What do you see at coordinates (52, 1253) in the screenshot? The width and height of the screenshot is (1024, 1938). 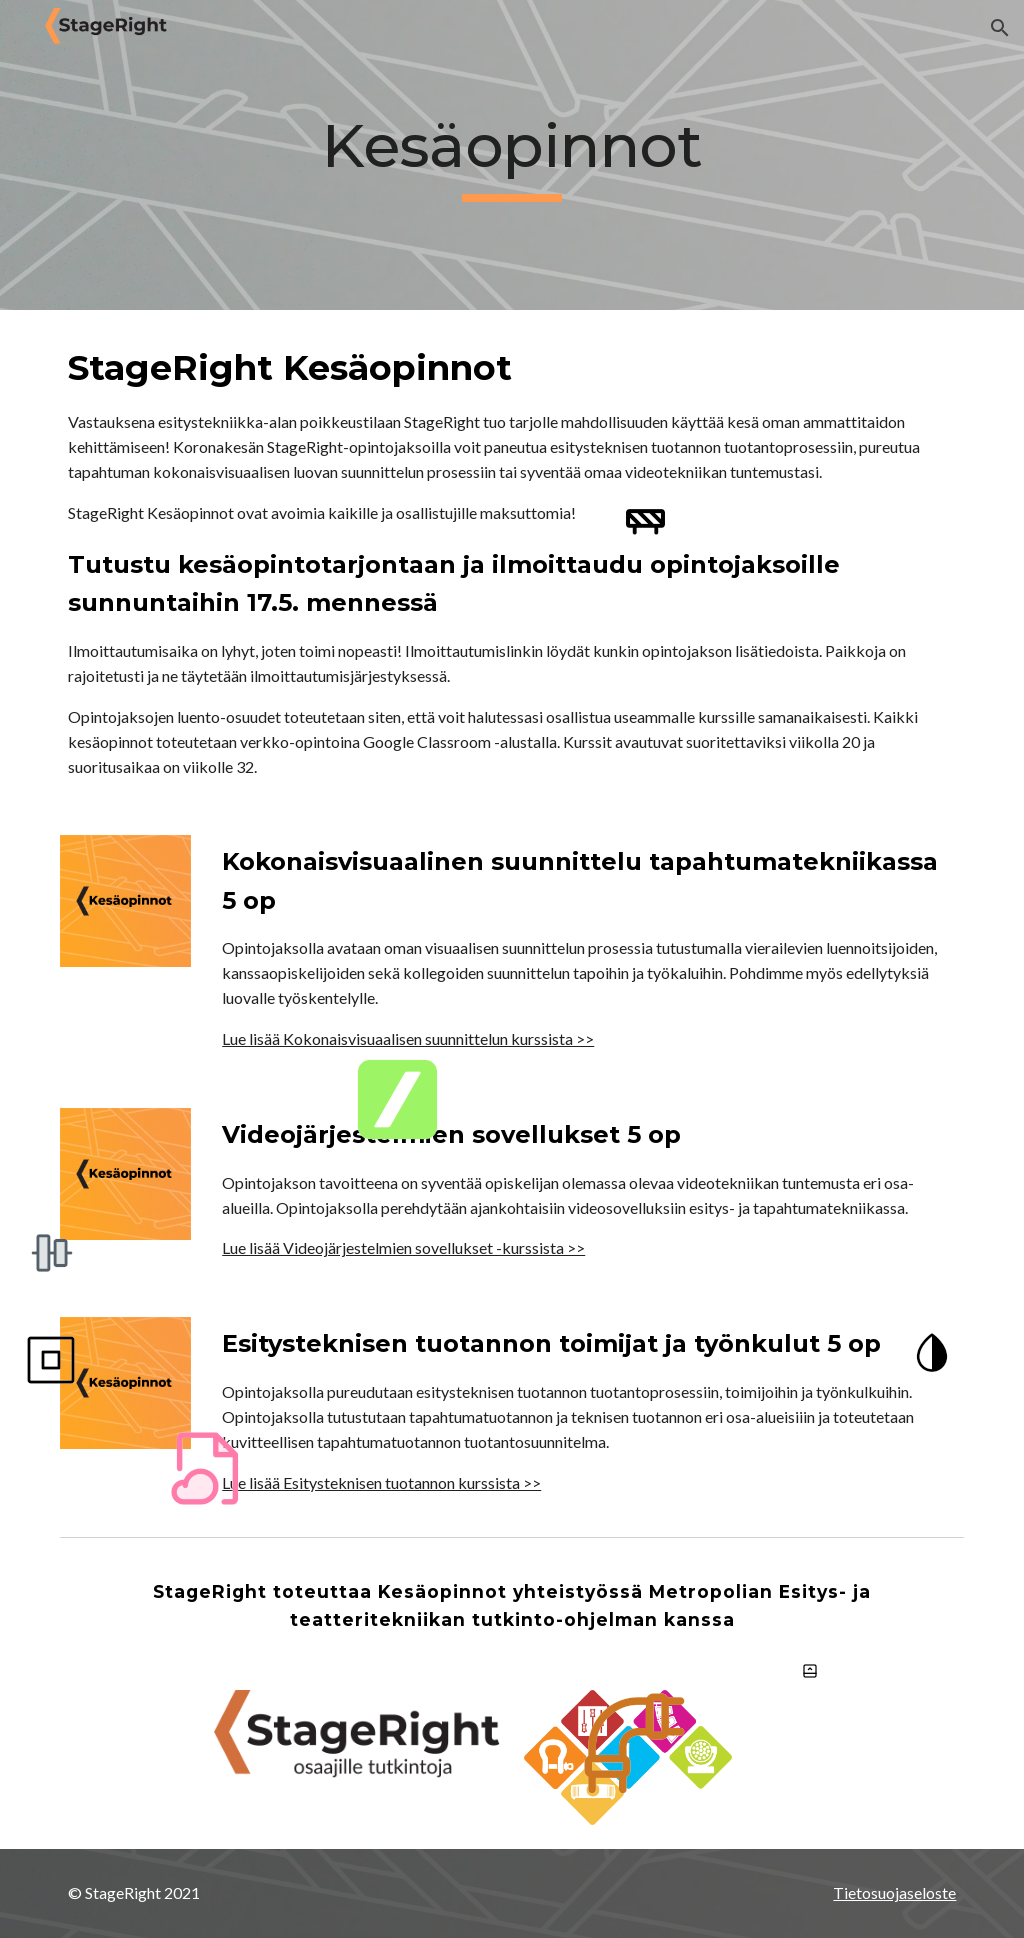 I see `align objects to vertical center` at bounding box center [52, 1253].